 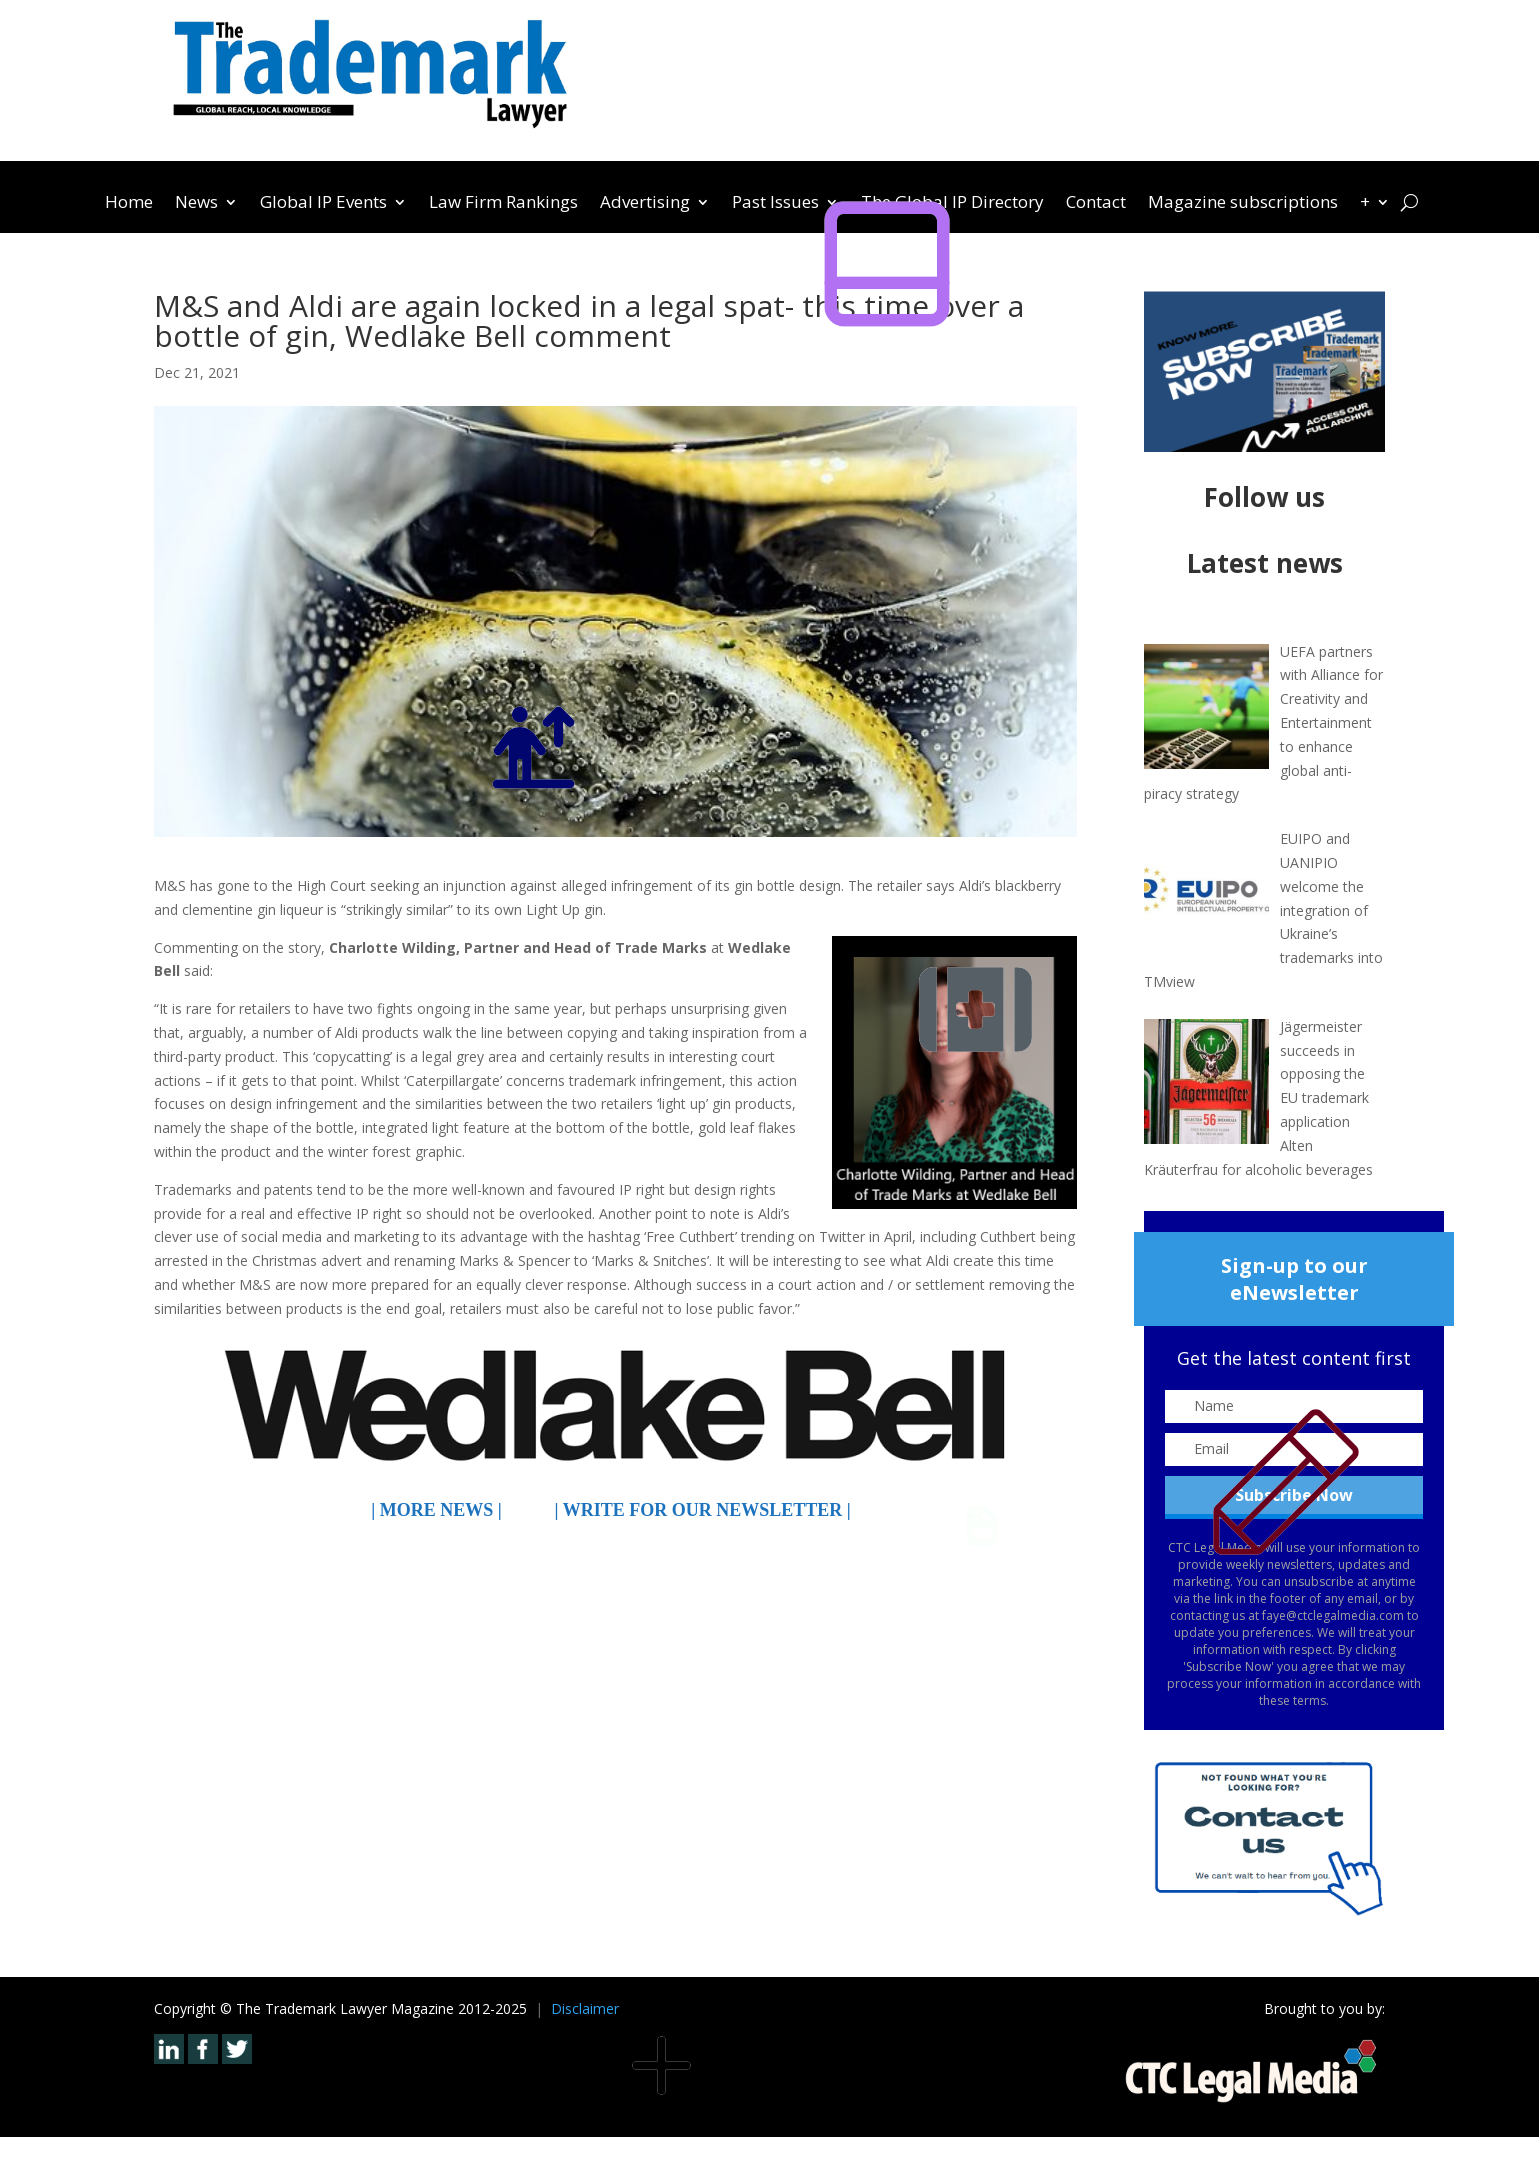 What do you see at coordinates (887, 264) in the screenshot?
I see `toggle bottom panel visibility` at bounding box center [887, 264].